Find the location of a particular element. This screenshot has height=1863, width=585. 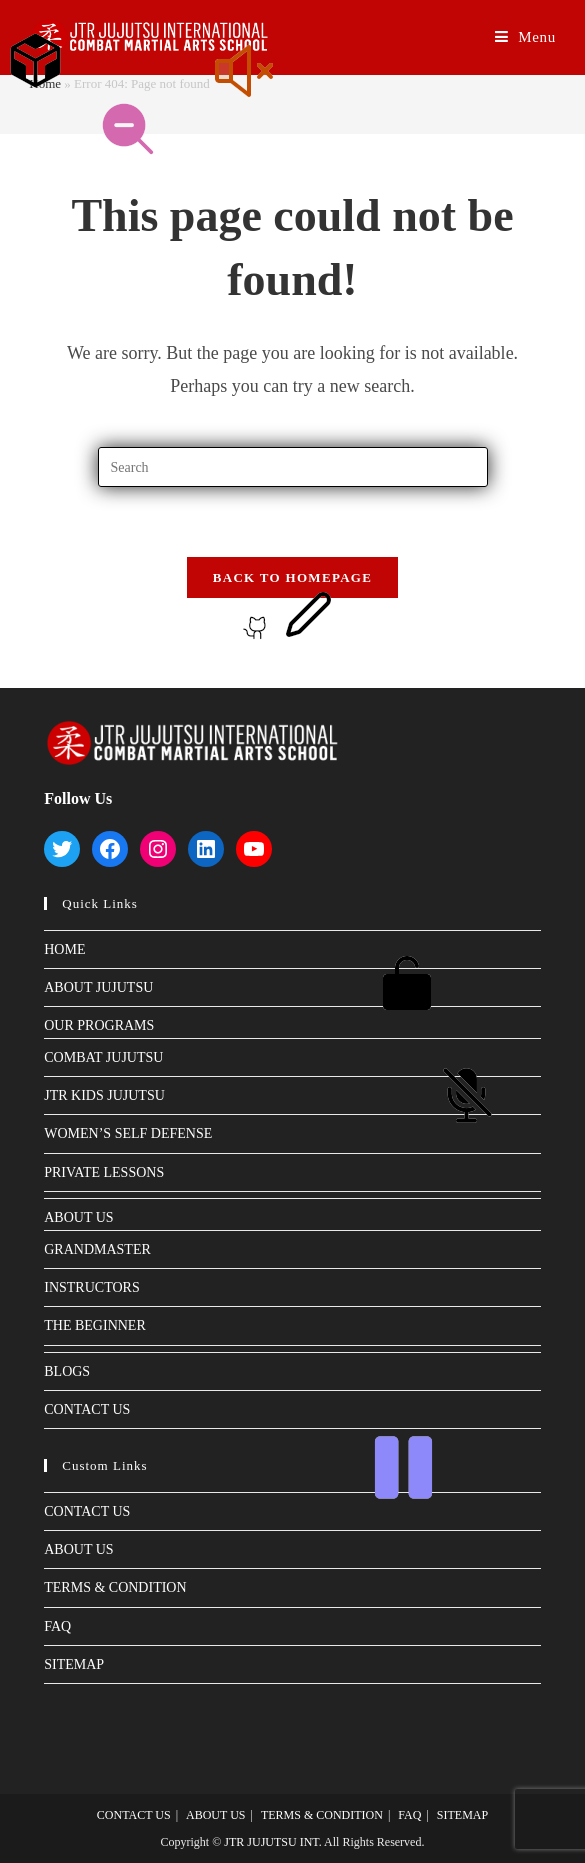

pause media playback is located at coordinates (403, 1467).